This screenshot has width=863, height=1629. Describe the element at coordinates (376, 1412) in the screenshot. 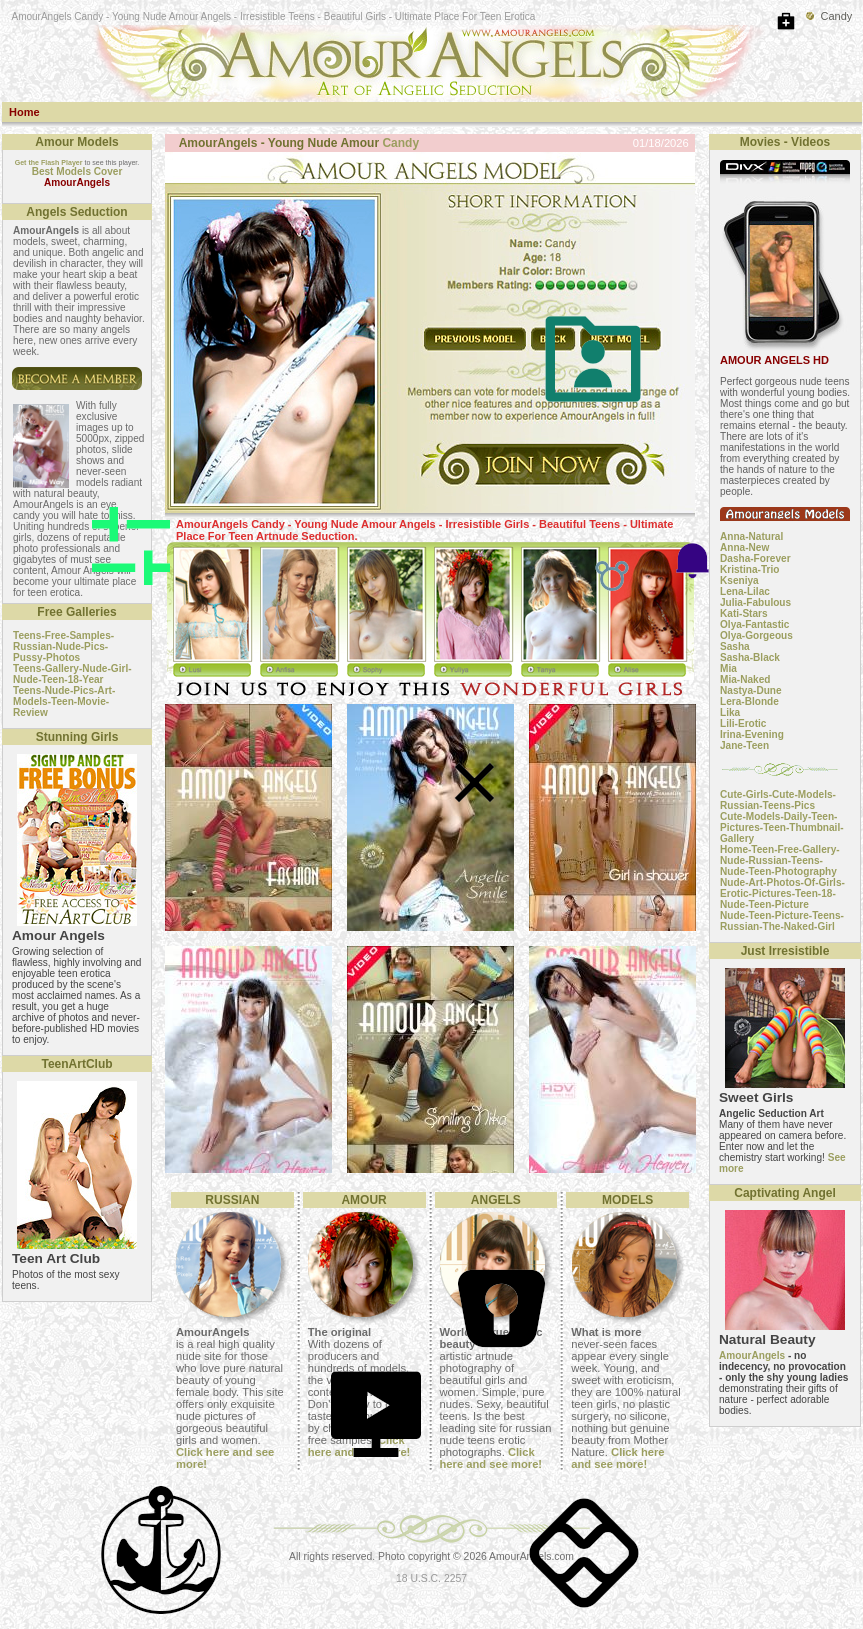

I see `start a presentation slideshow` at that location.